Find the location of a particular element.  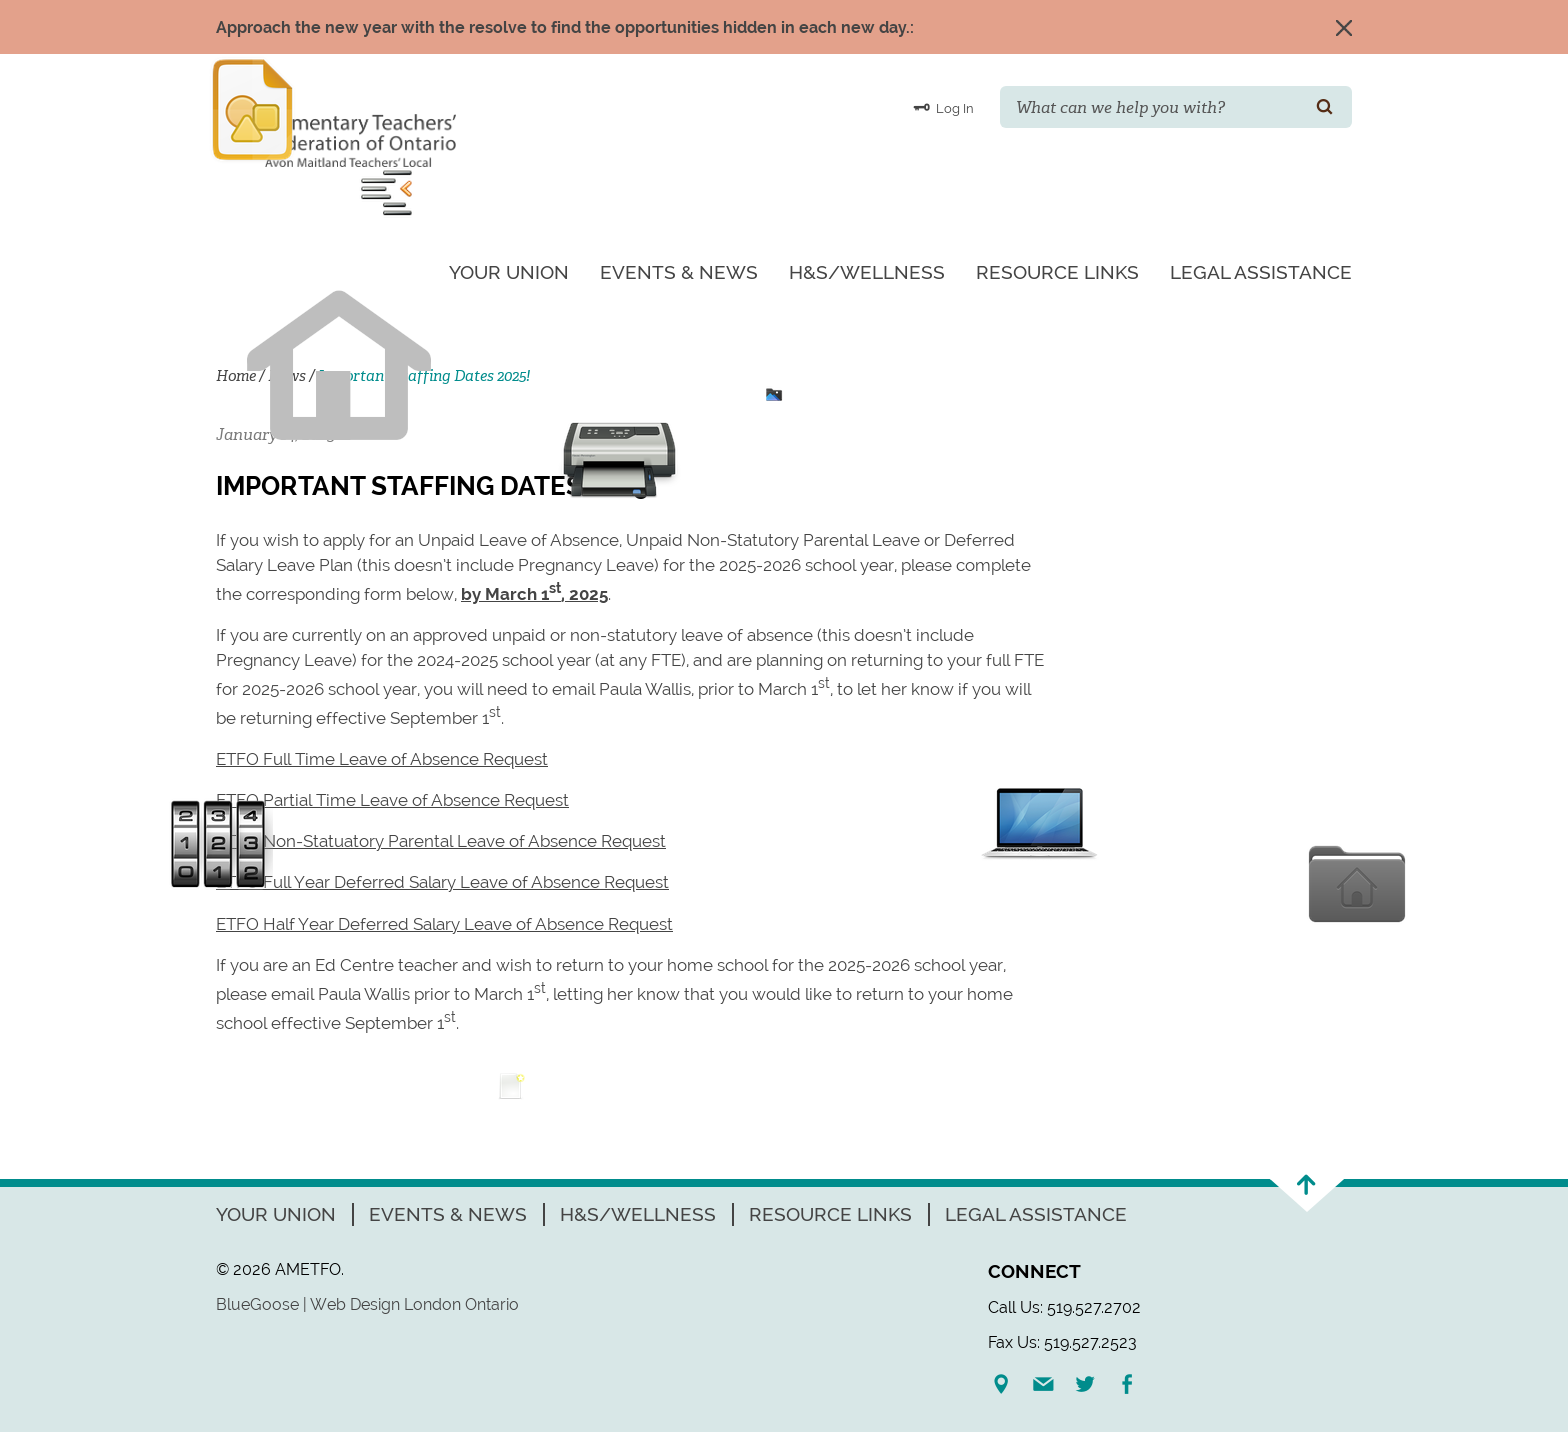

open pictures folder is located at coordinates (774, 395).